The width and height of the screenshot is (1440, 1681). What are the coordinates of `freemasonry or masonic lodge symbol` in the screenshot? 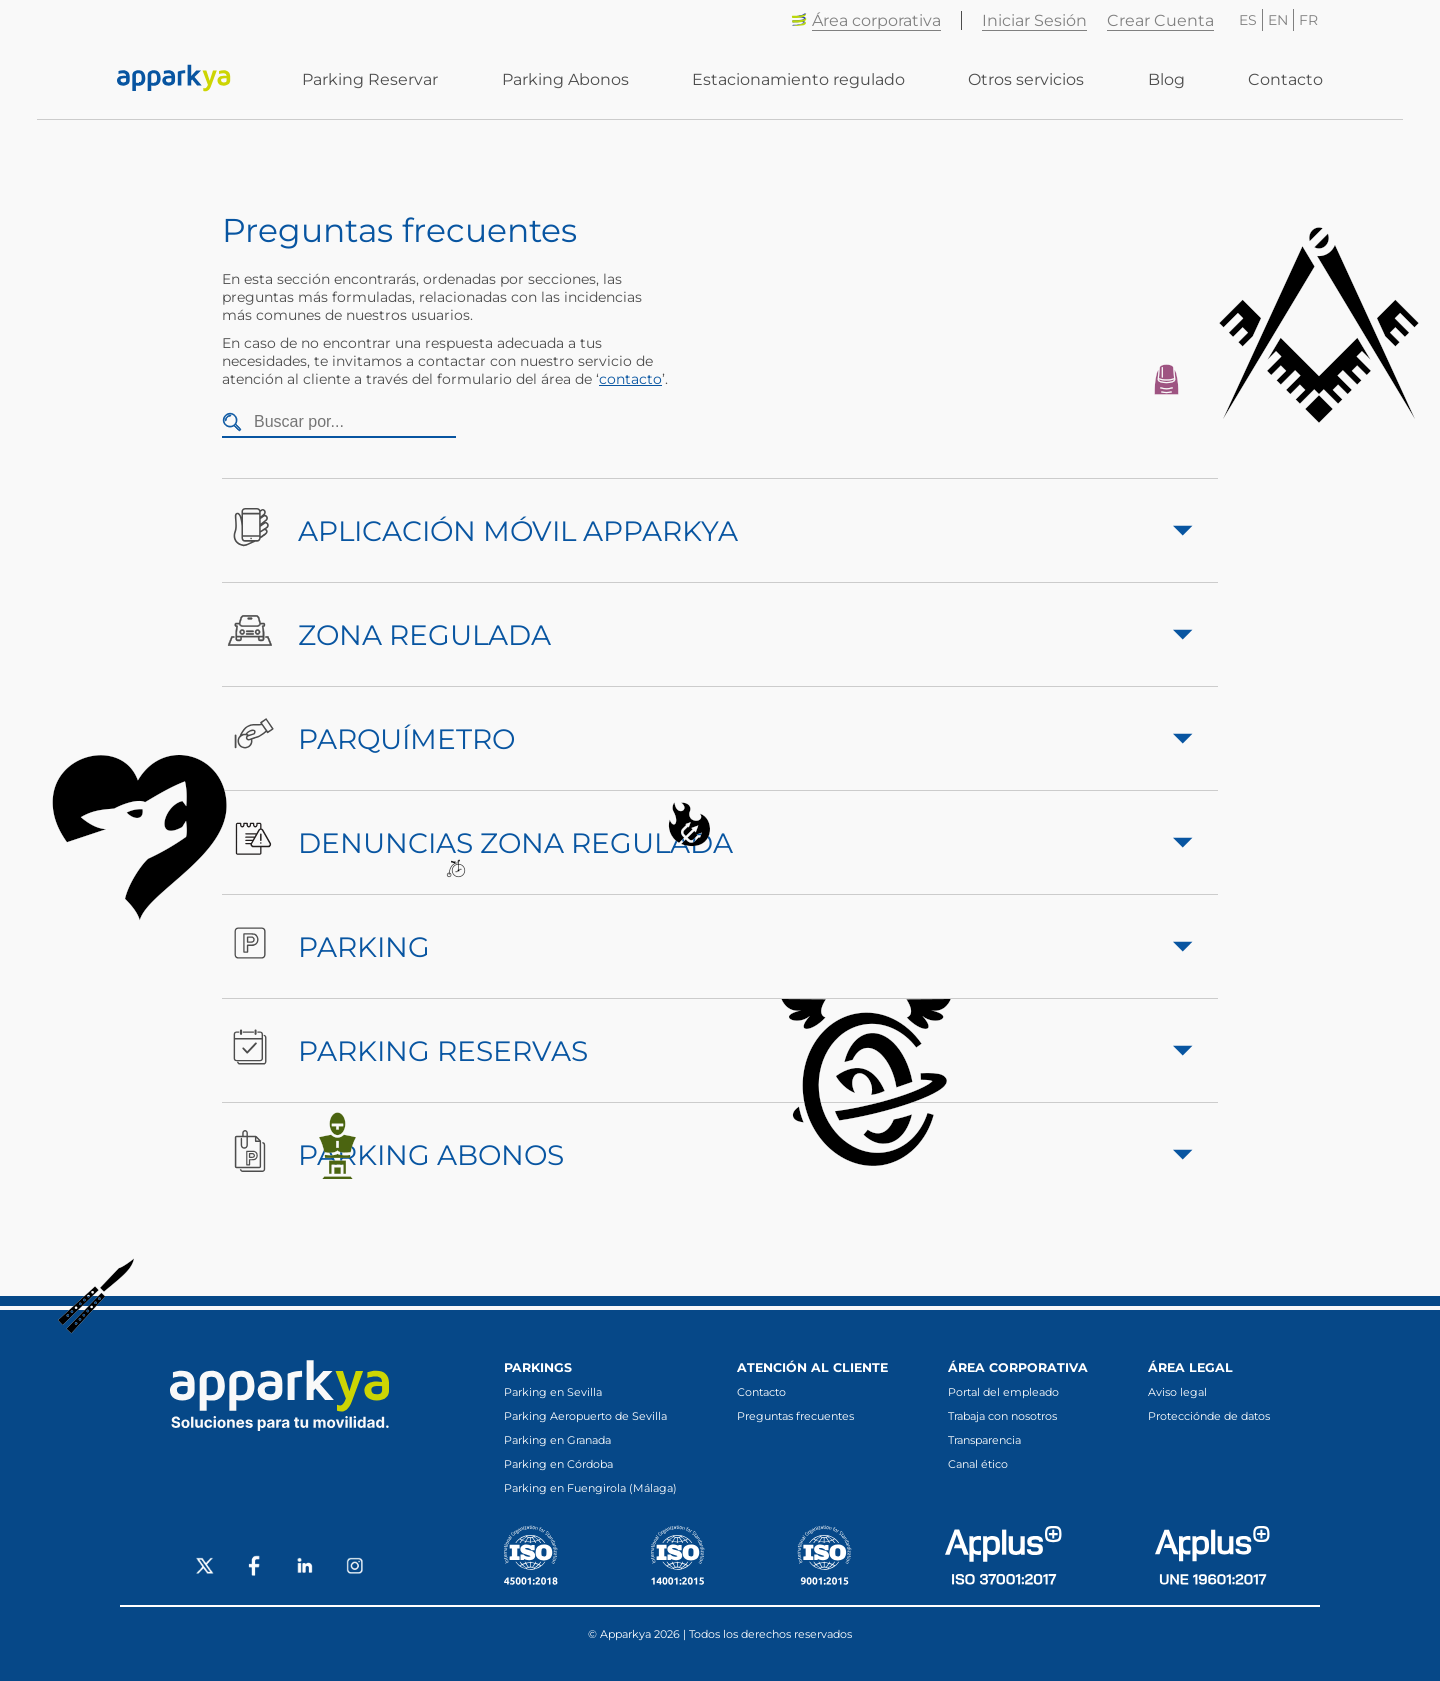 It's located at (1319, 325).